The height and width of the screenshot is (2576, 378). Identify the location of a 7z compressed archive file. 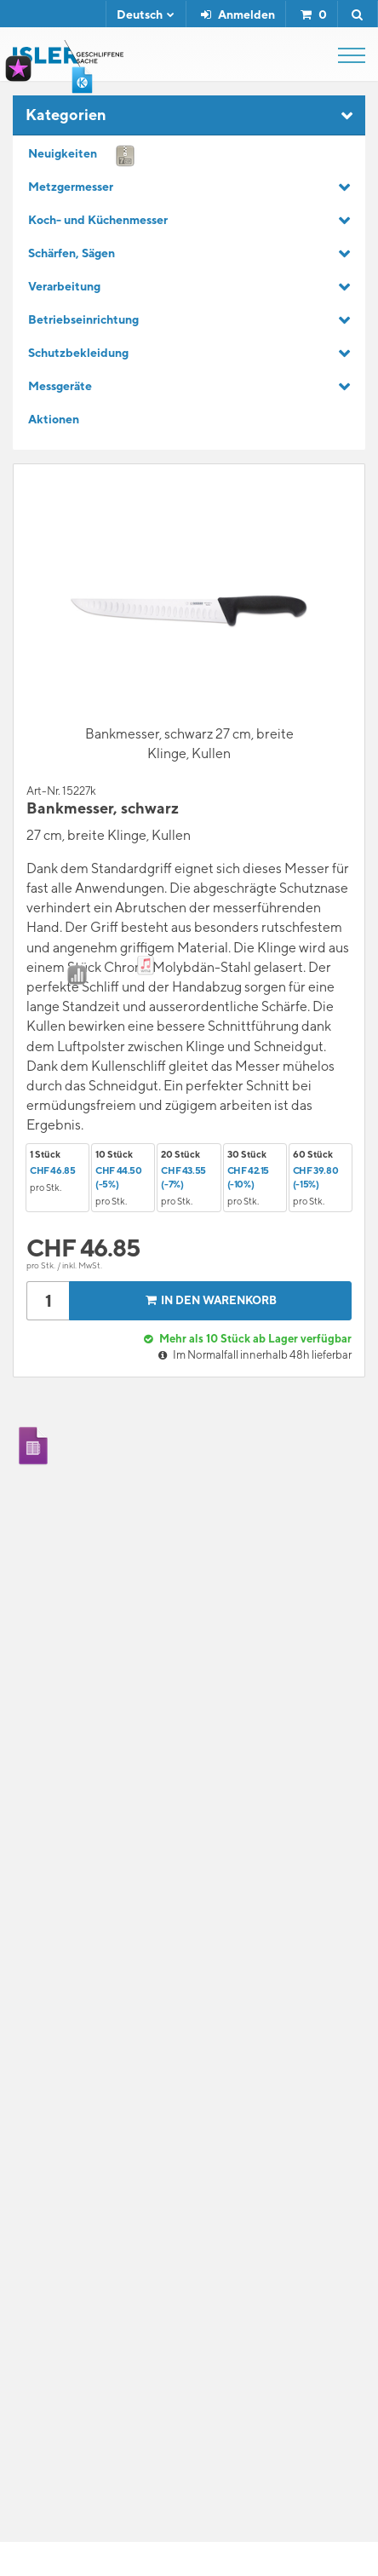
(125, 156).